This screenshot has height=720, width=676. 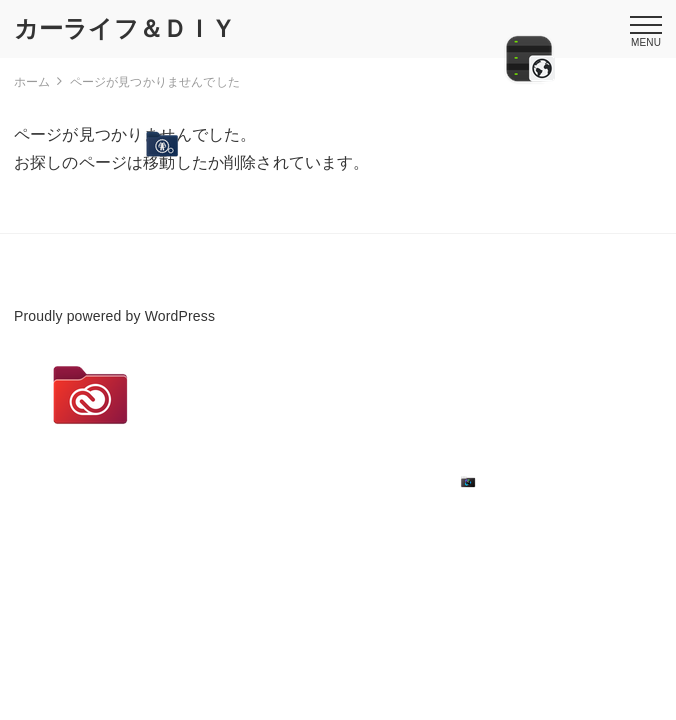 What do you see at coordinates (162, 145) in the screenshot?
I see `folder for NoLimits coaster simulation mods and custom content` at bounding box center [162, 145].